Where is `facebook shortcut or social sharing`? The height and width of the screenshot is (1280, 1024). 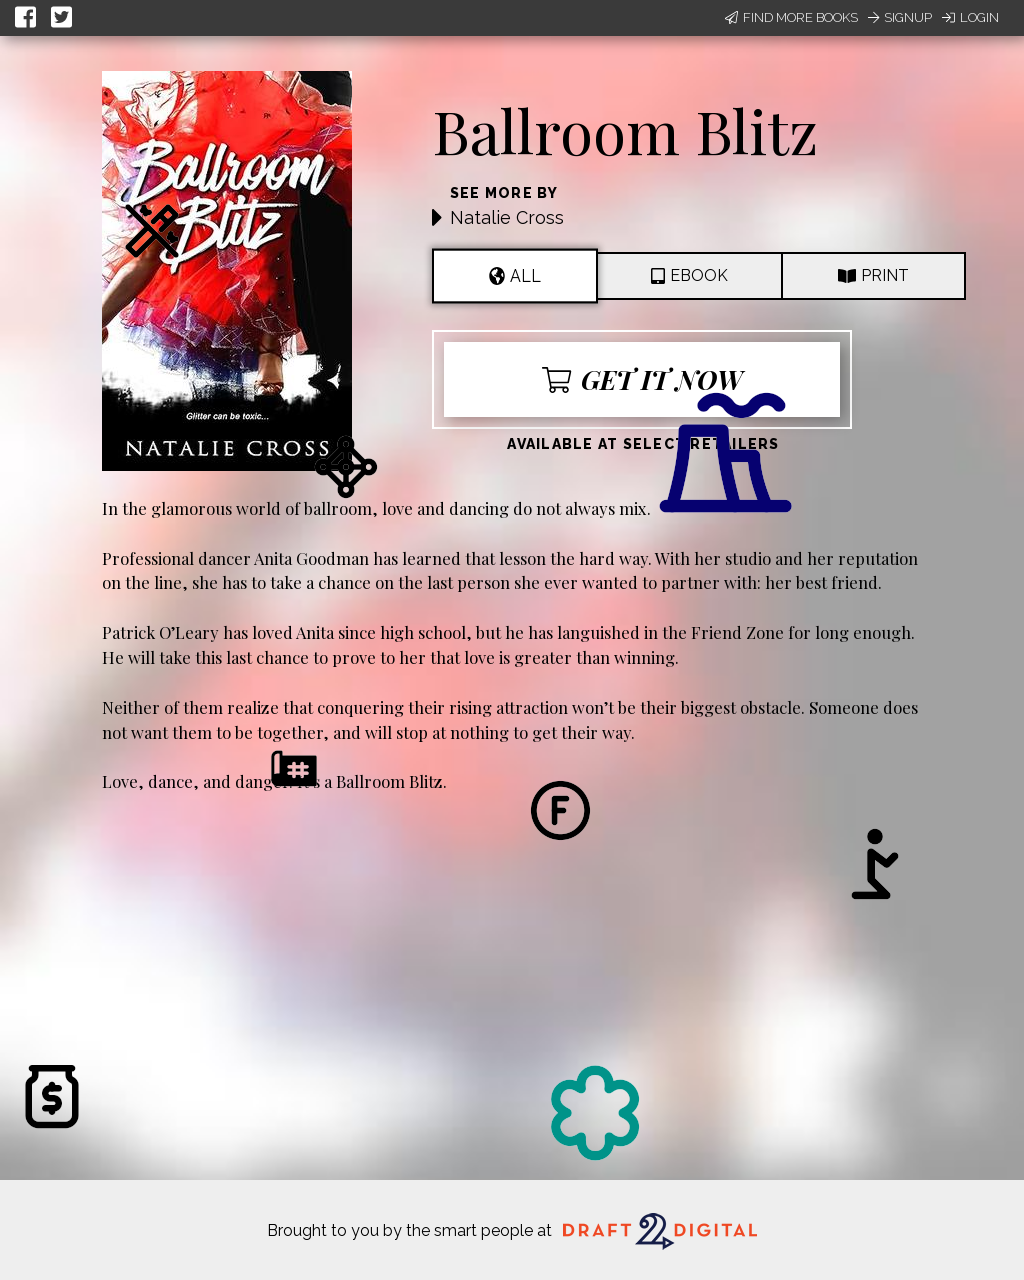
facebook shortcut or social sharing is located at coordinates (560, 810).